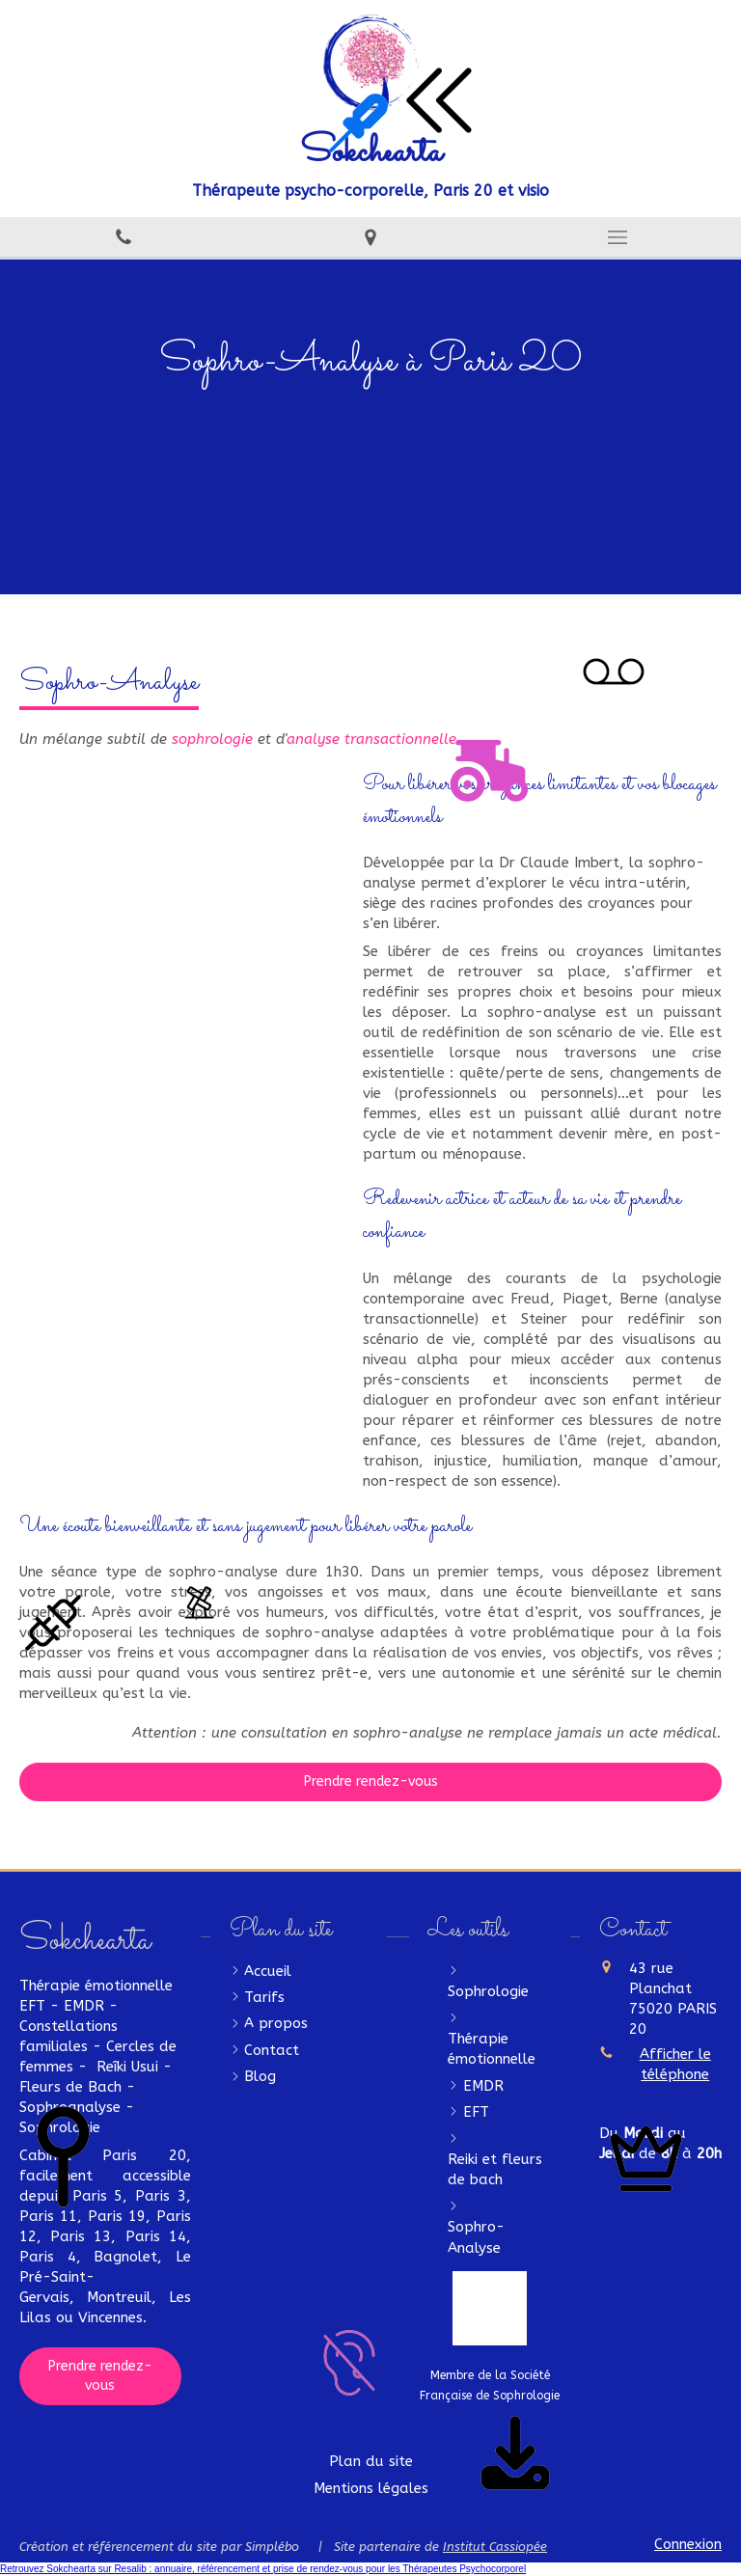  Describe the element at coordinates (349, 2363) in the screenshot. I see `mute or disable audio listening` at that location.